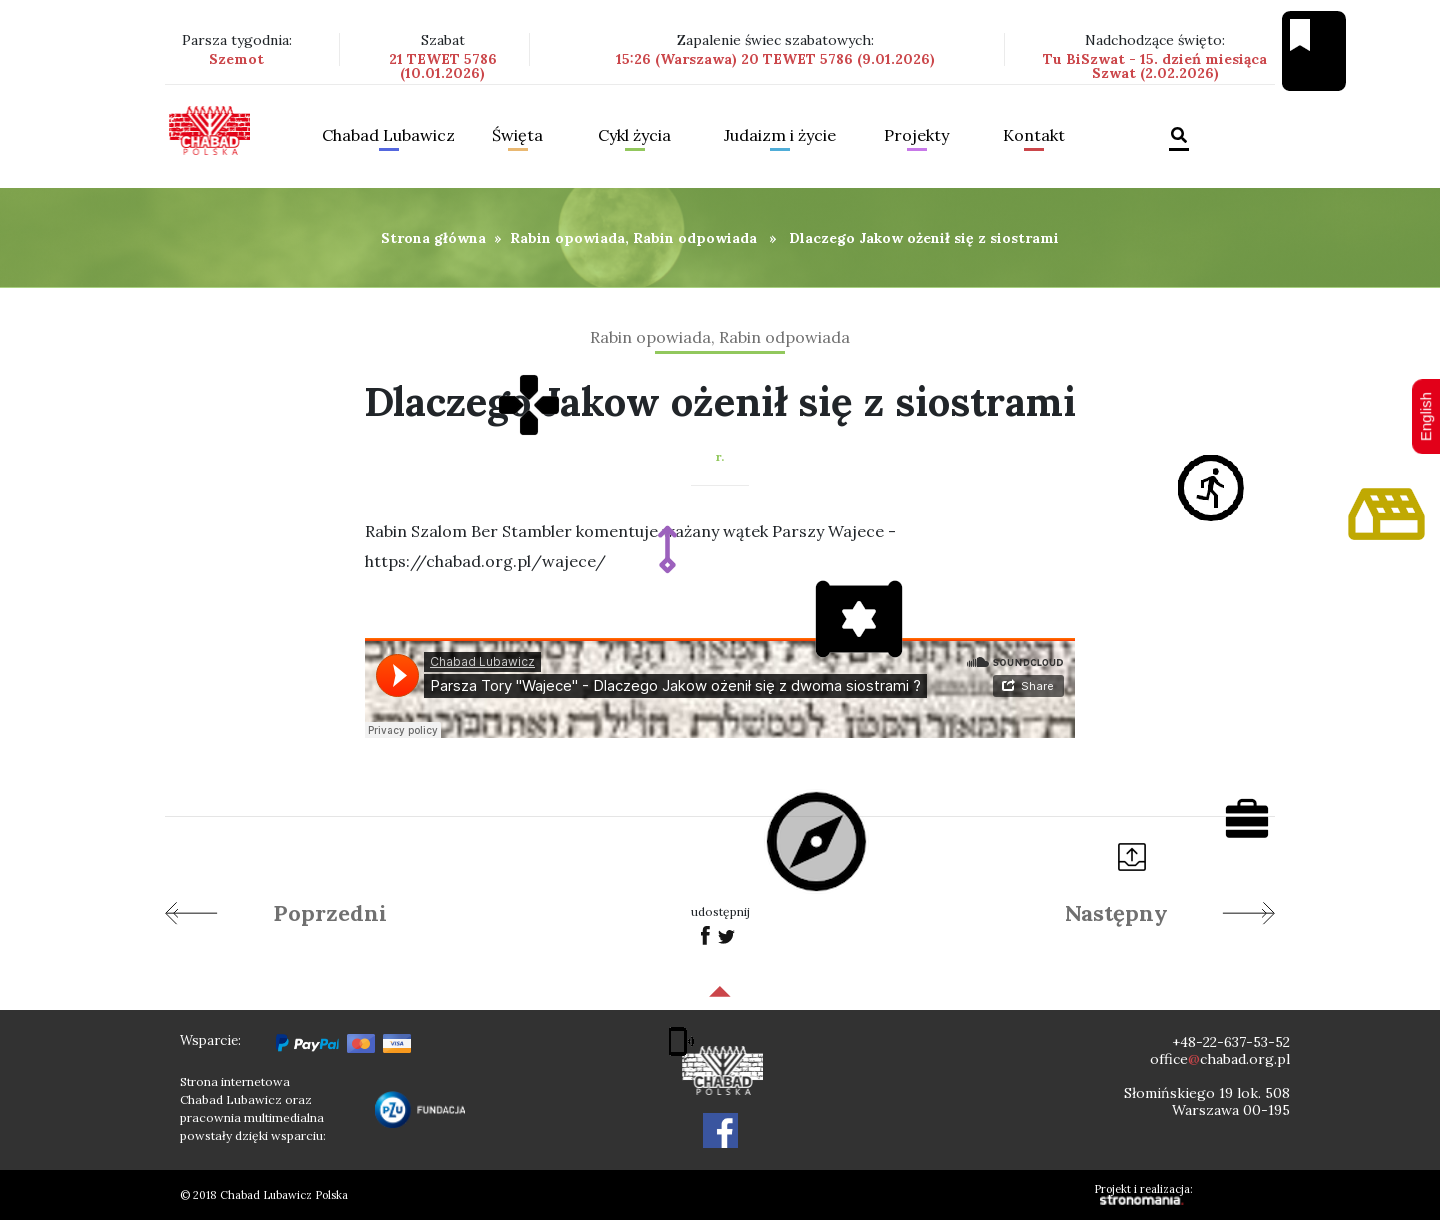 The width and height of the screenshot is (1440, 1220). What do you see at coordinates (529, 405) in the screenshot?
I see `access games or gaming section` at bounding box center [529, 405].